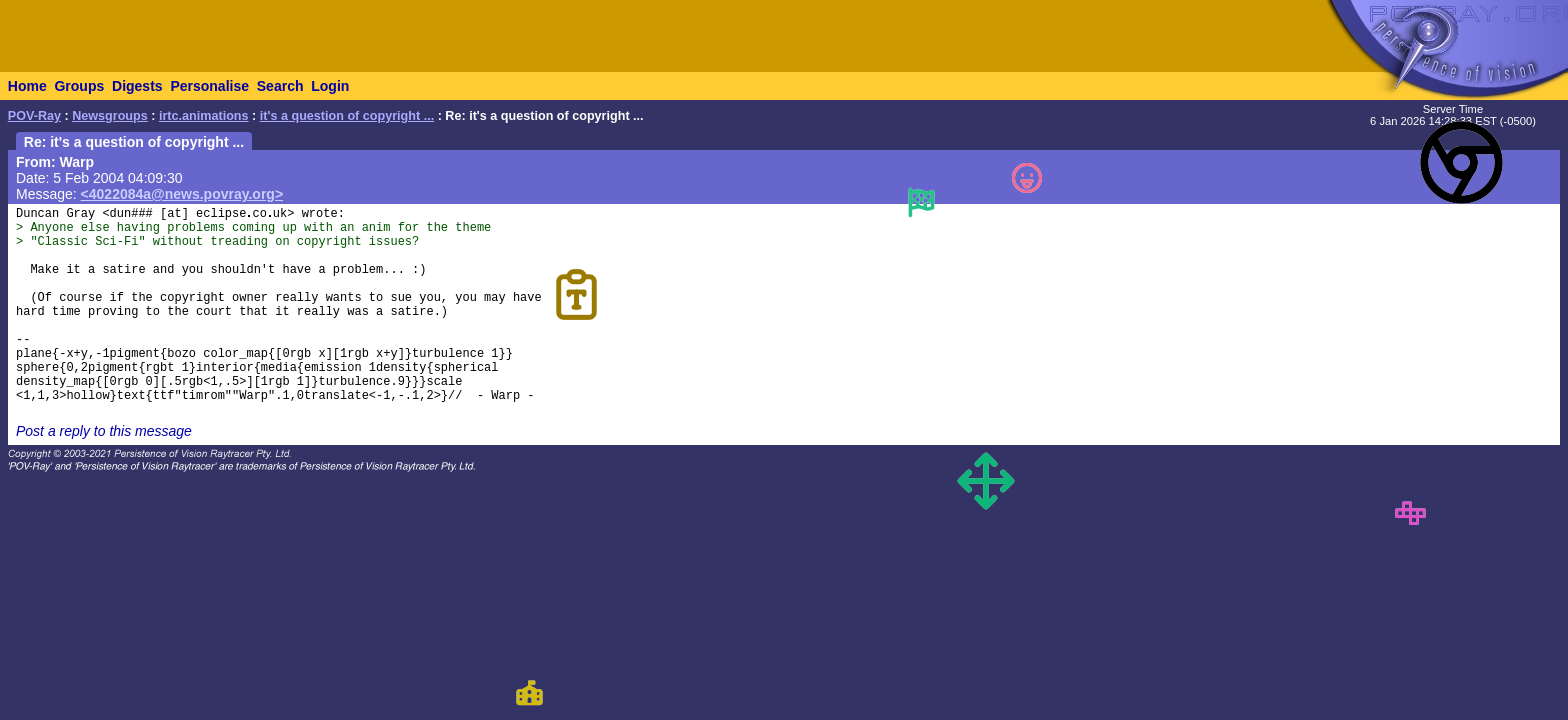  Describe the element at coordinates (1027, 178) in the screenshot. I see `add a playful or silly reaction` at that location.